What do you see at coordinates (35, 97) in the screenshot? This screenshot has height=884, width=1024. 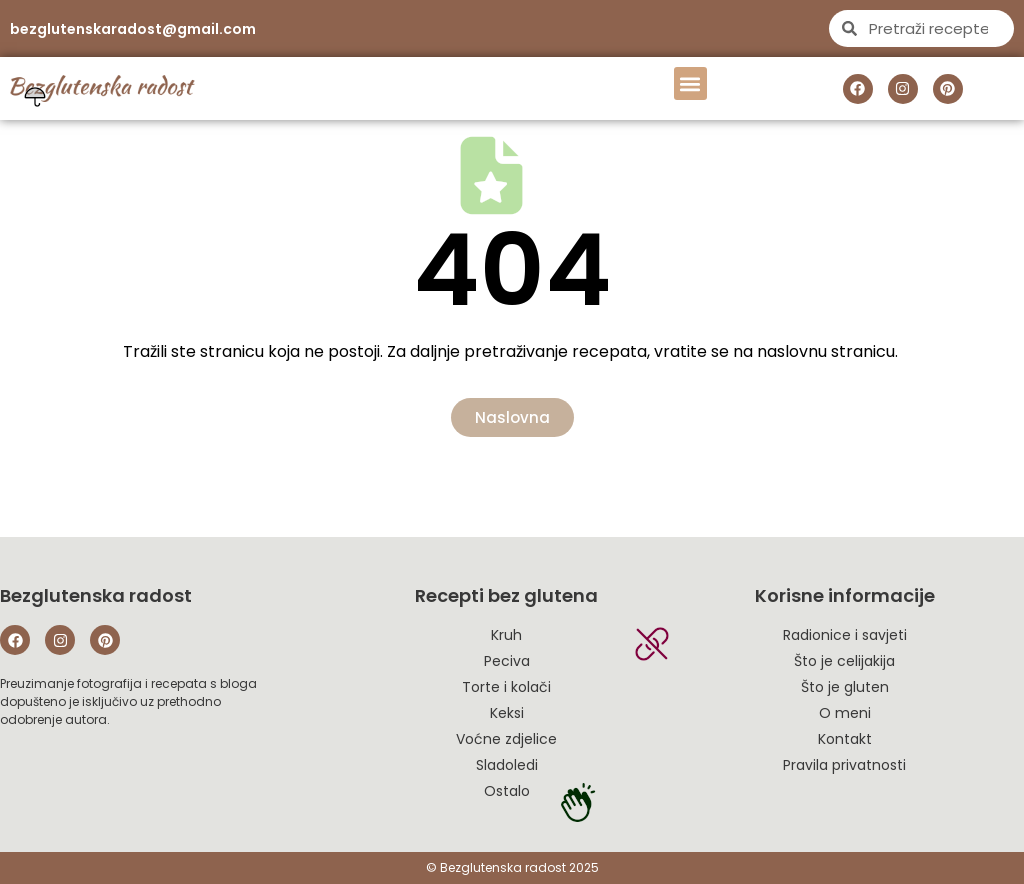 I see `indicates weather protection or rain forecast` at bounding box center [35, 97].